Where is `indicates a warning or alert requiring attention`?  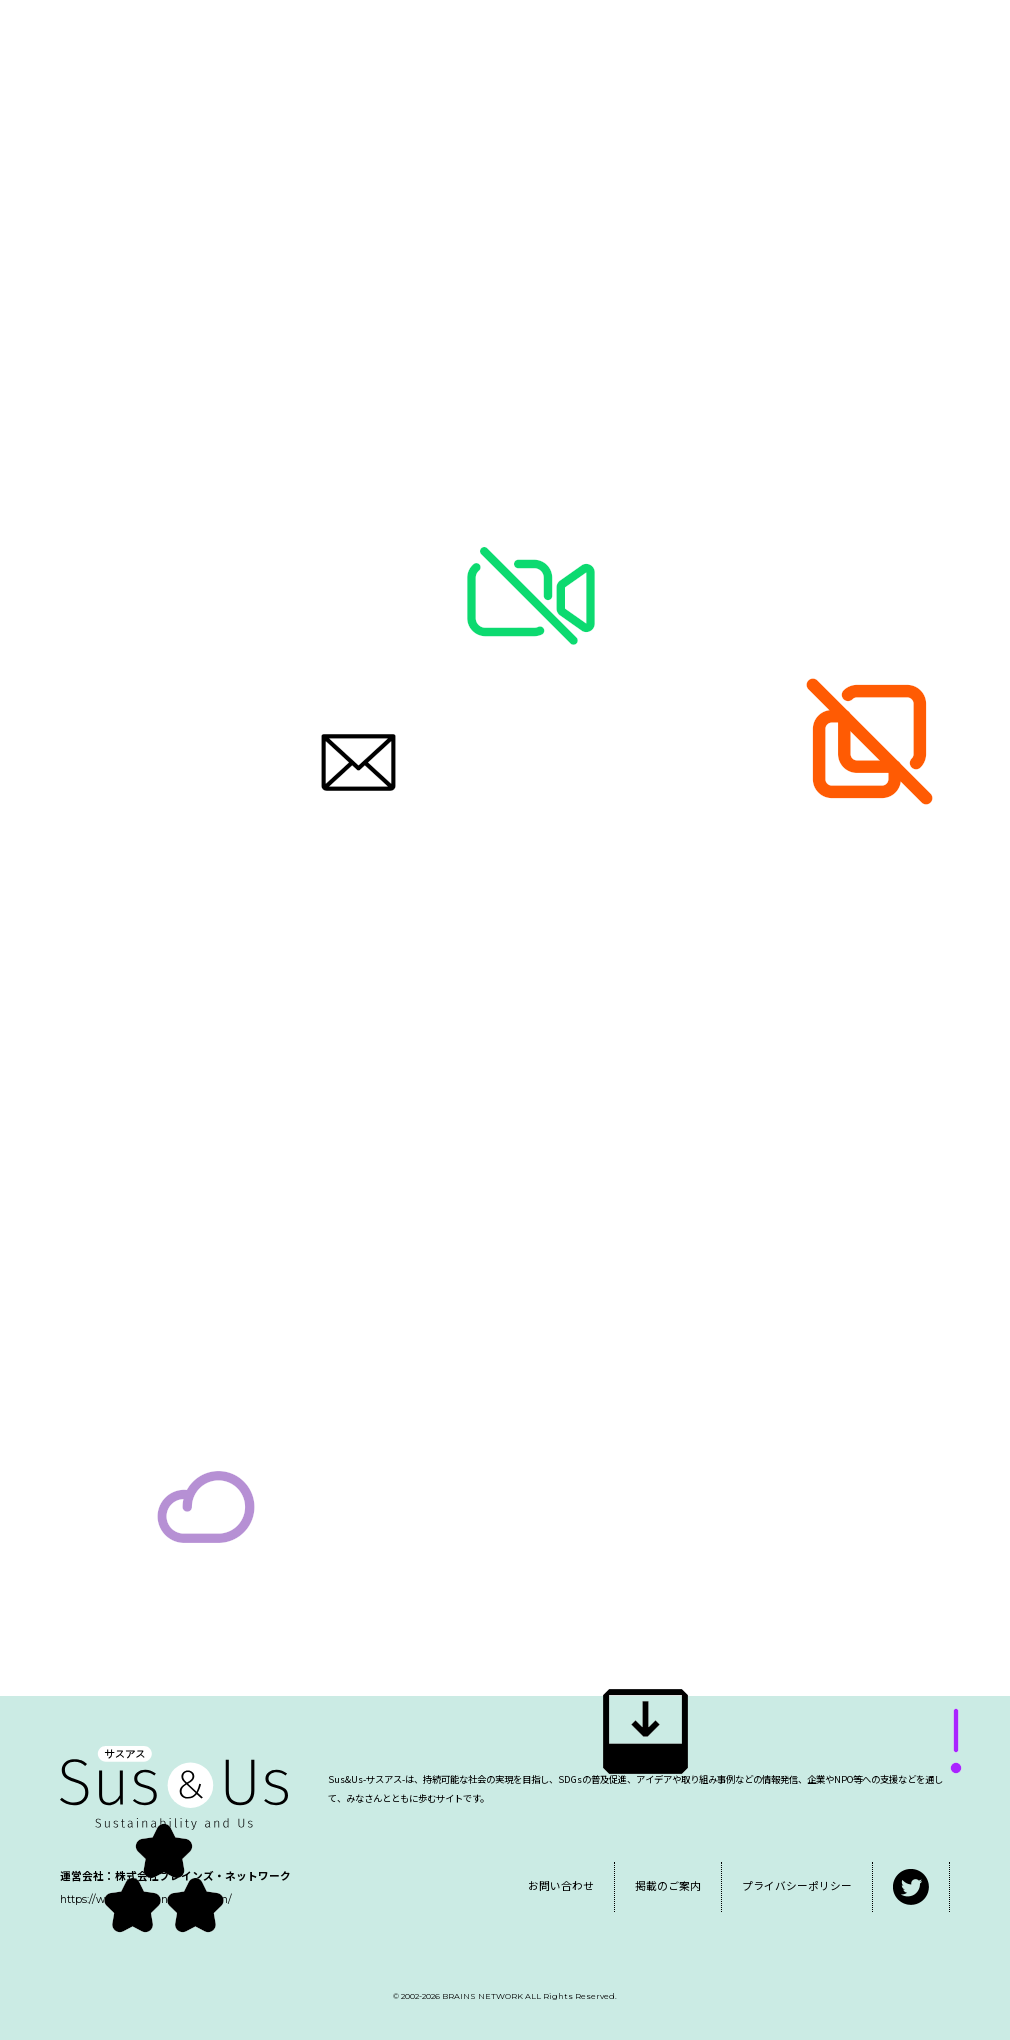 indicates a warning or alert requiring attention is located at coordinates (956, 1741).